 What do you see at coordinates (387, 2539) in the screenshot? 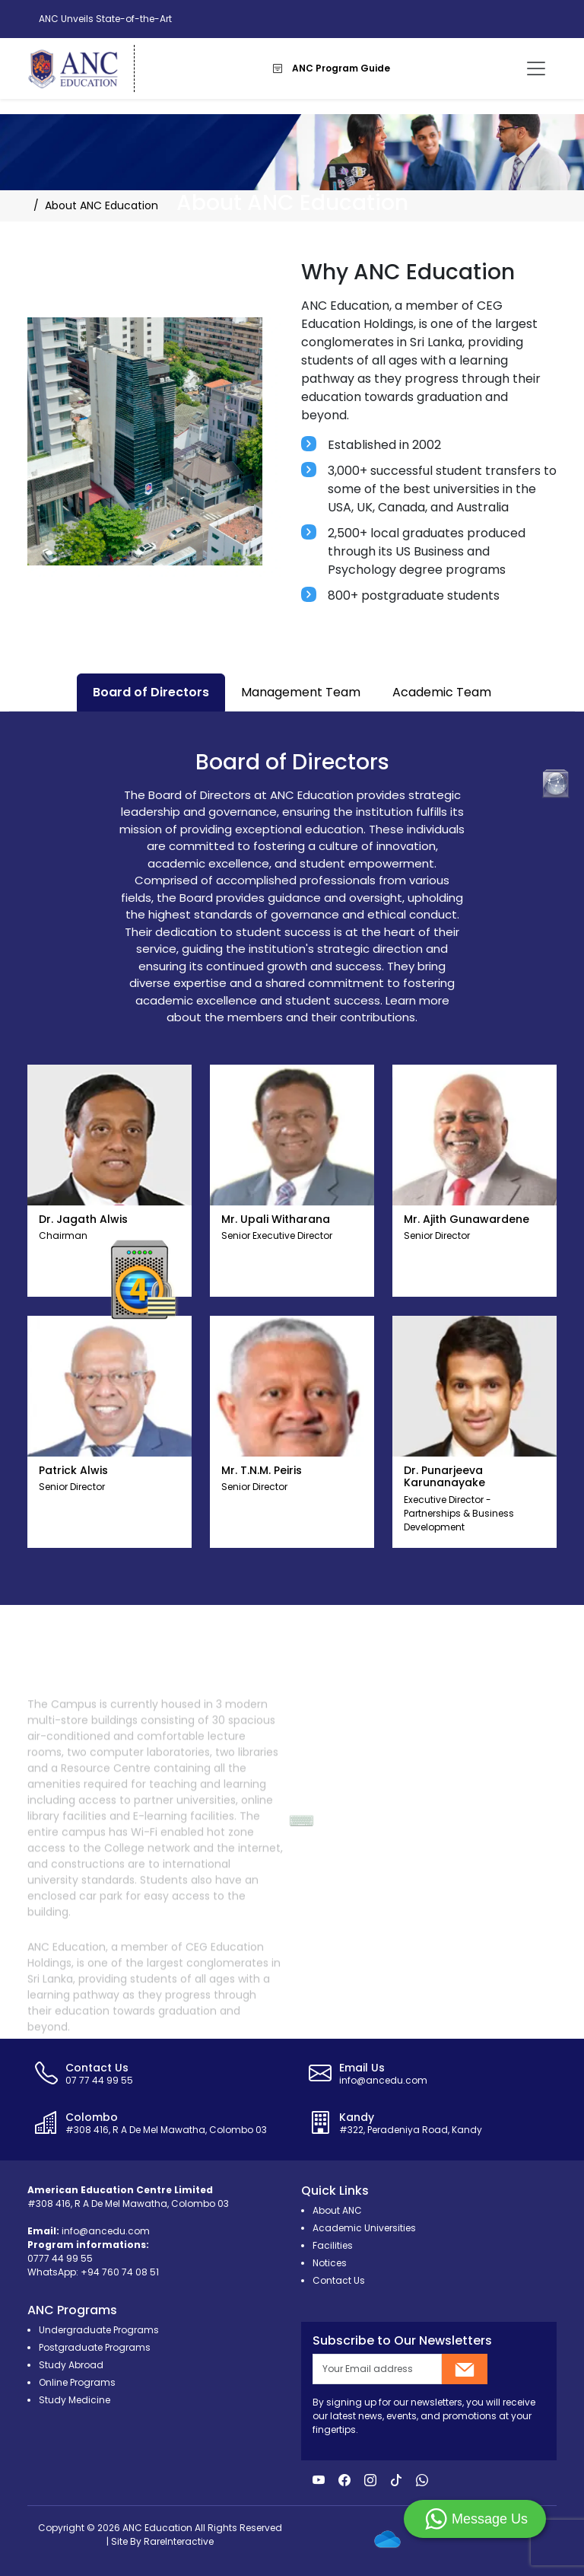
I see `Microsoft OneDrive cloud storage status indicator` at bounding box center [387, 2539].